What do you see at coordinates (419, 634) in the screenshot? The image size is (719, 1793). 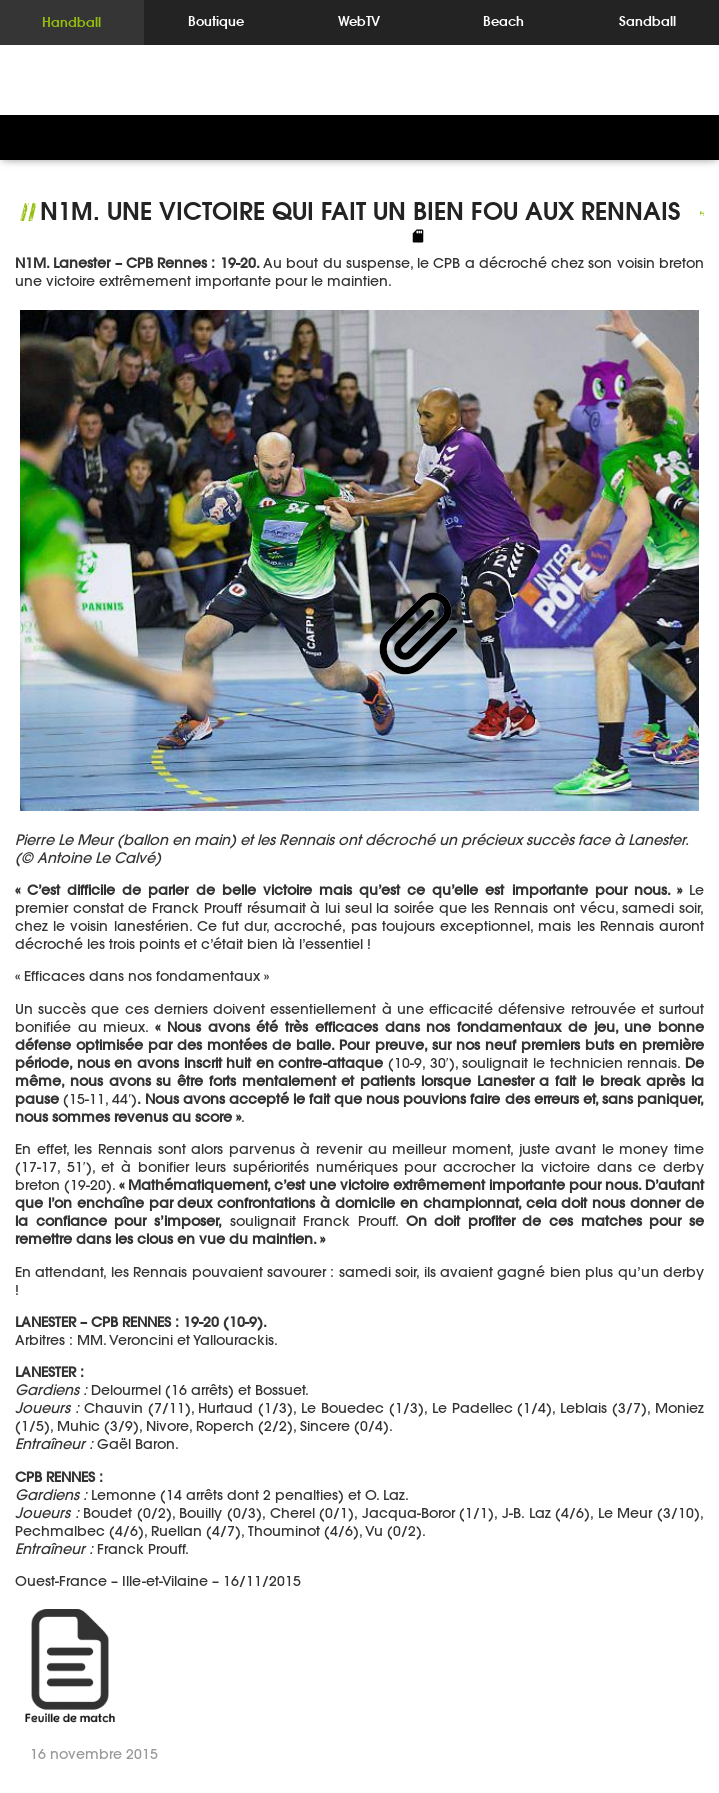 I see `attach a file to your message` at bounding box center [419, 634].